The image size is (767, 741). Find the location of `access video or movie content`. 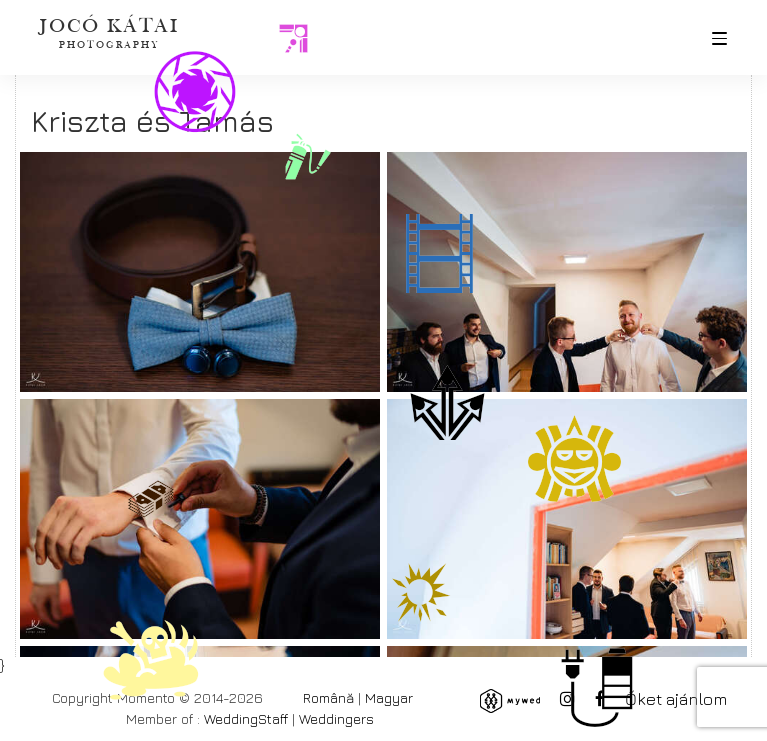

access video or movie content is located at coordinates (439, 253).